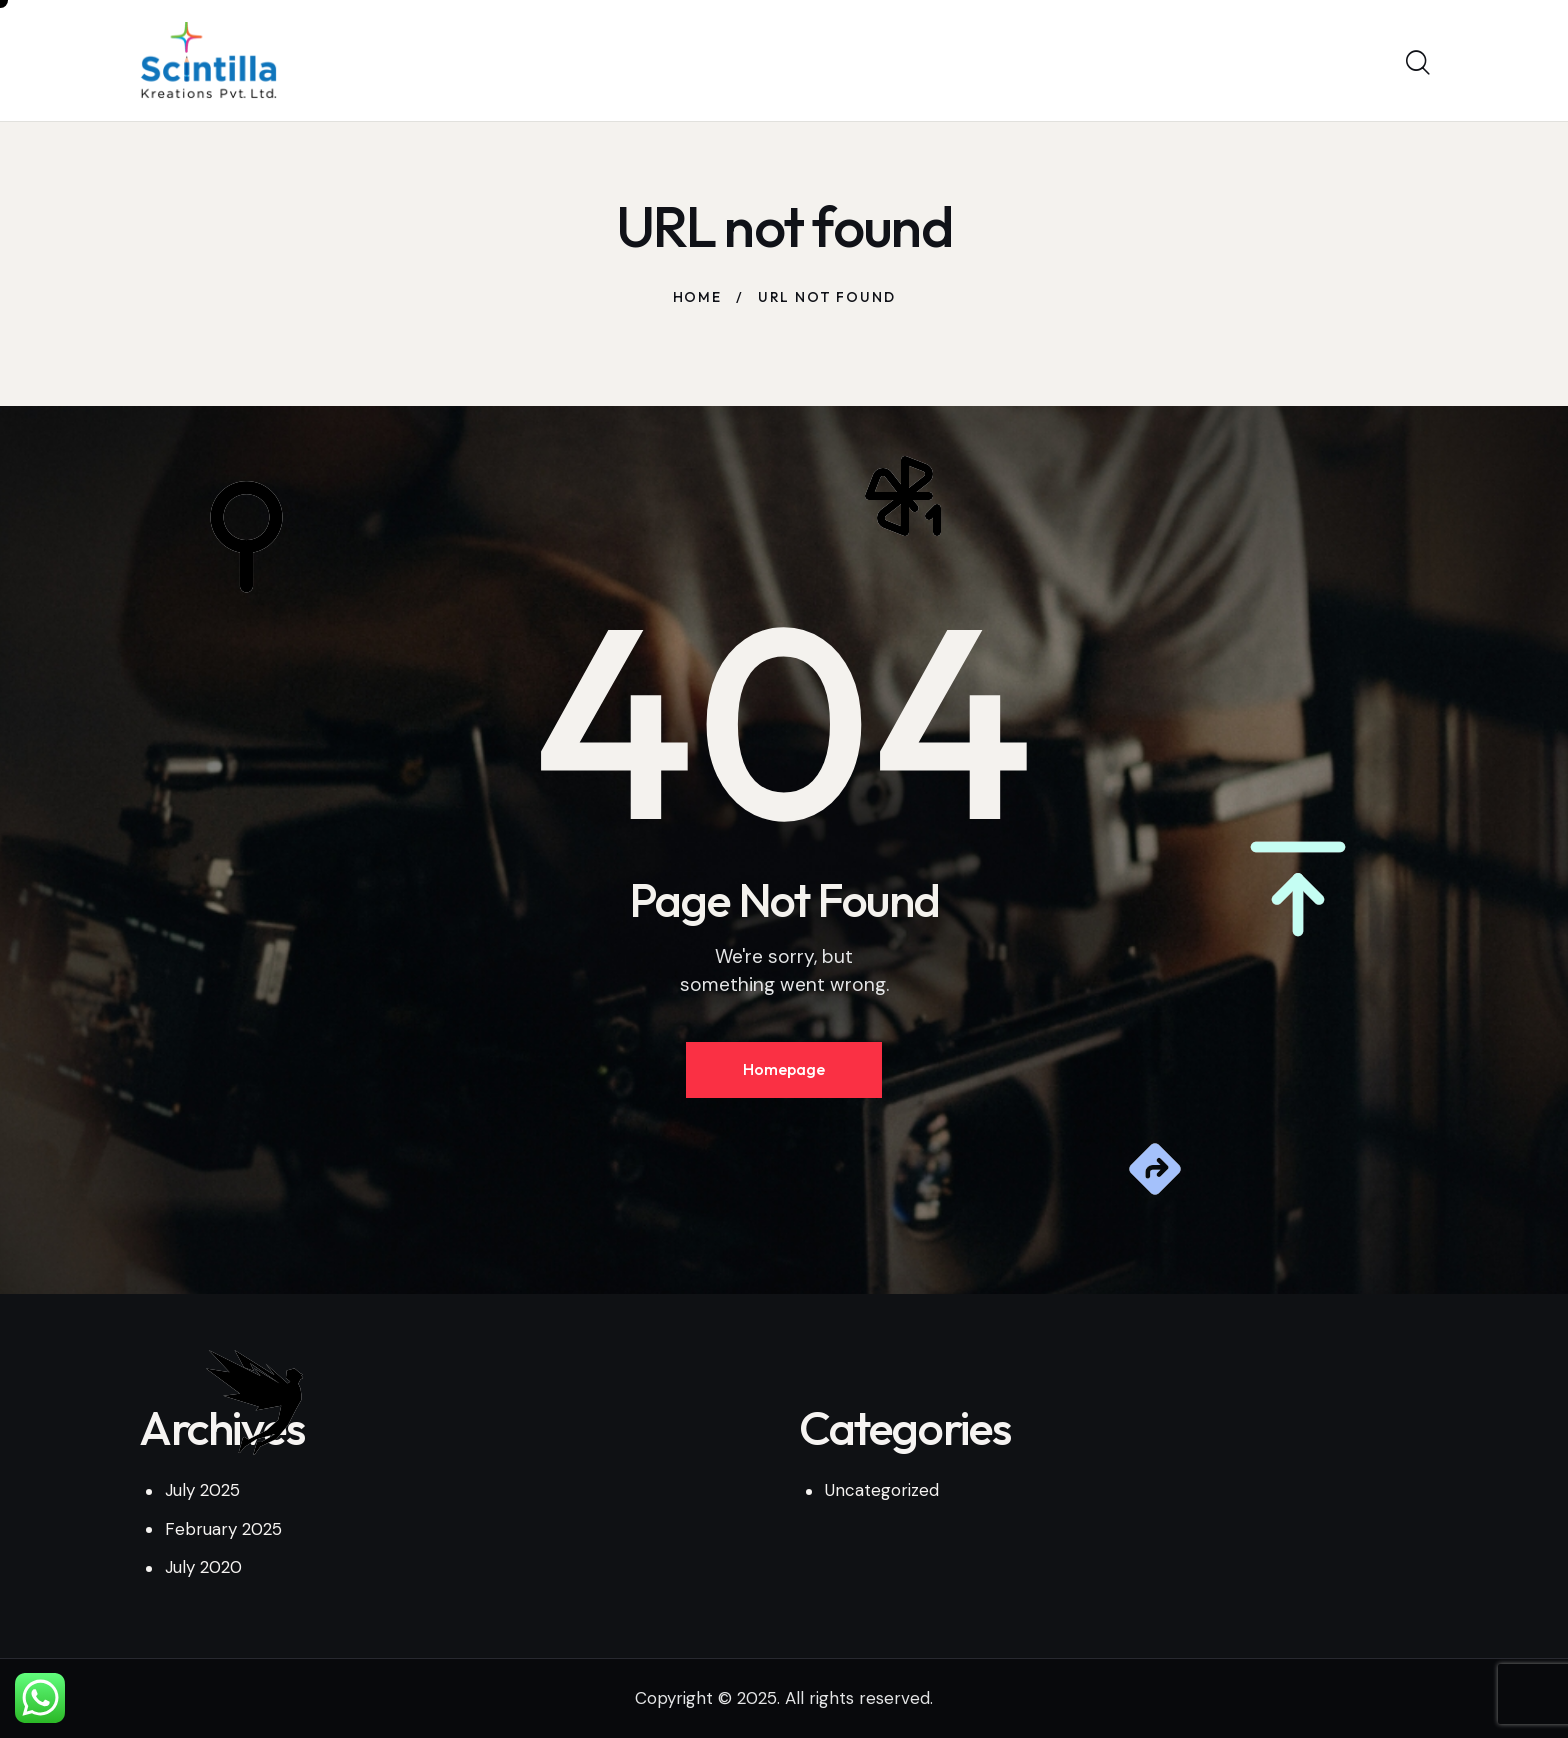 The height and width of the screenshot is (1738, 1568). Describe the element at coordinates (1298, 889) in the screenshot. I see `scroll to top of page` at that location.